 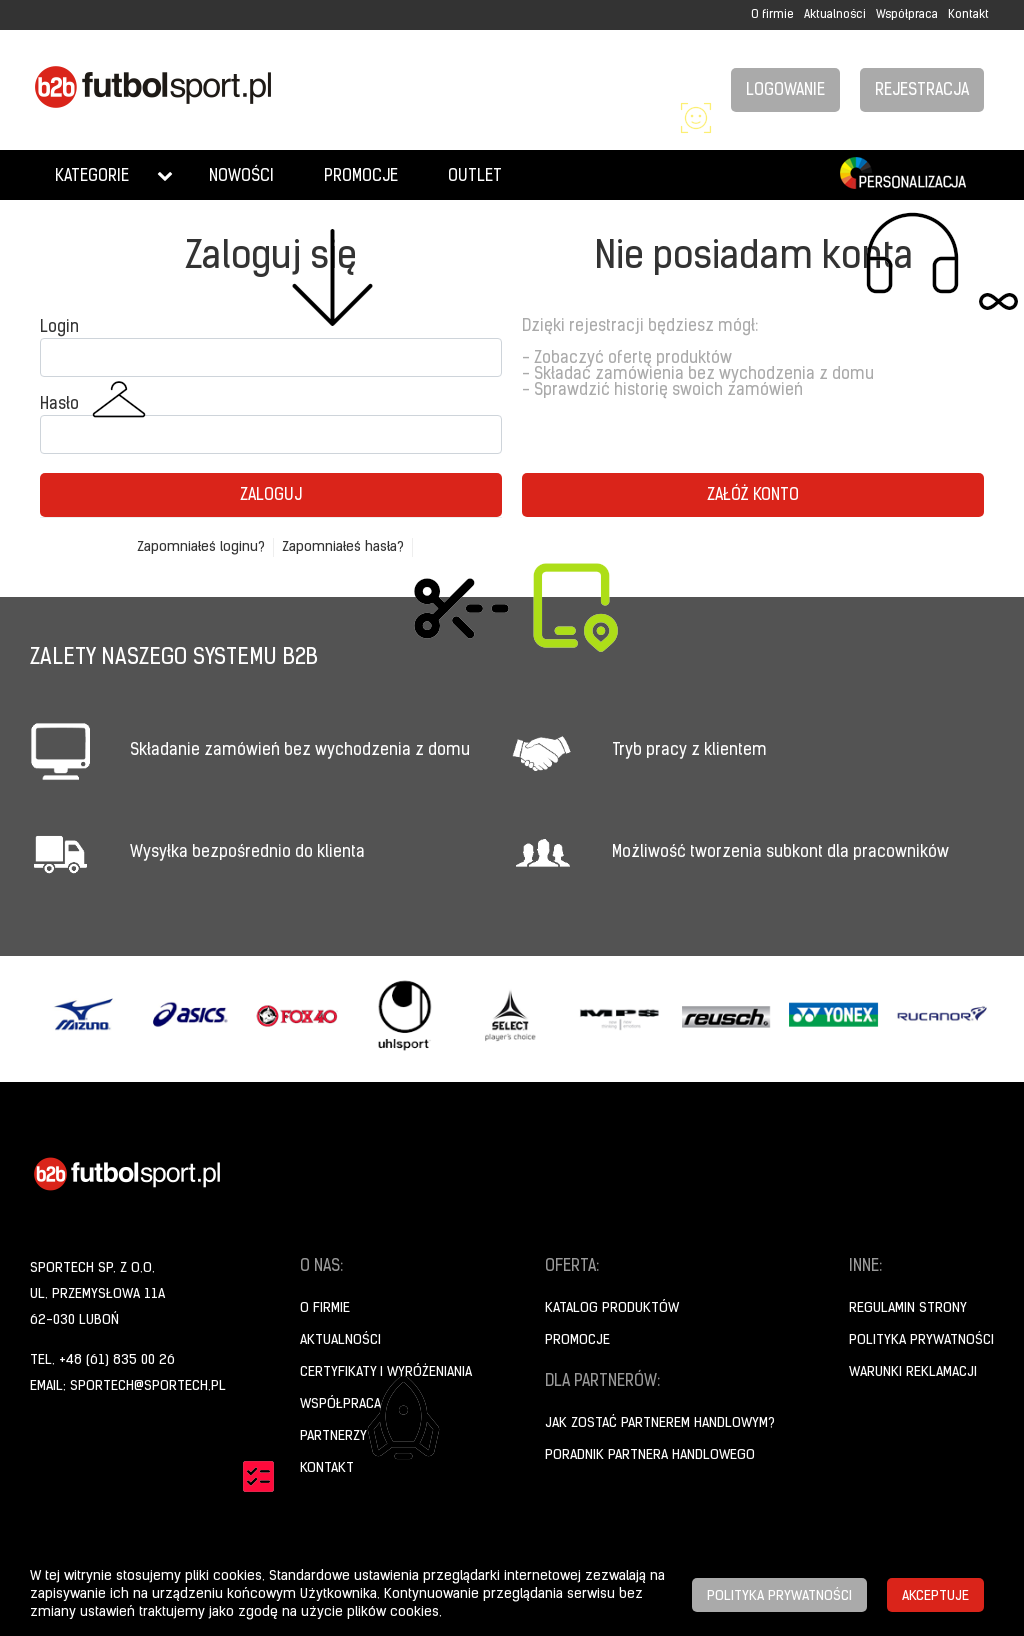 What do you see at coordinates (696, 118) in the screenshot?
I see `scan face to unlock or authenticate` at bounding box center [696, 118].